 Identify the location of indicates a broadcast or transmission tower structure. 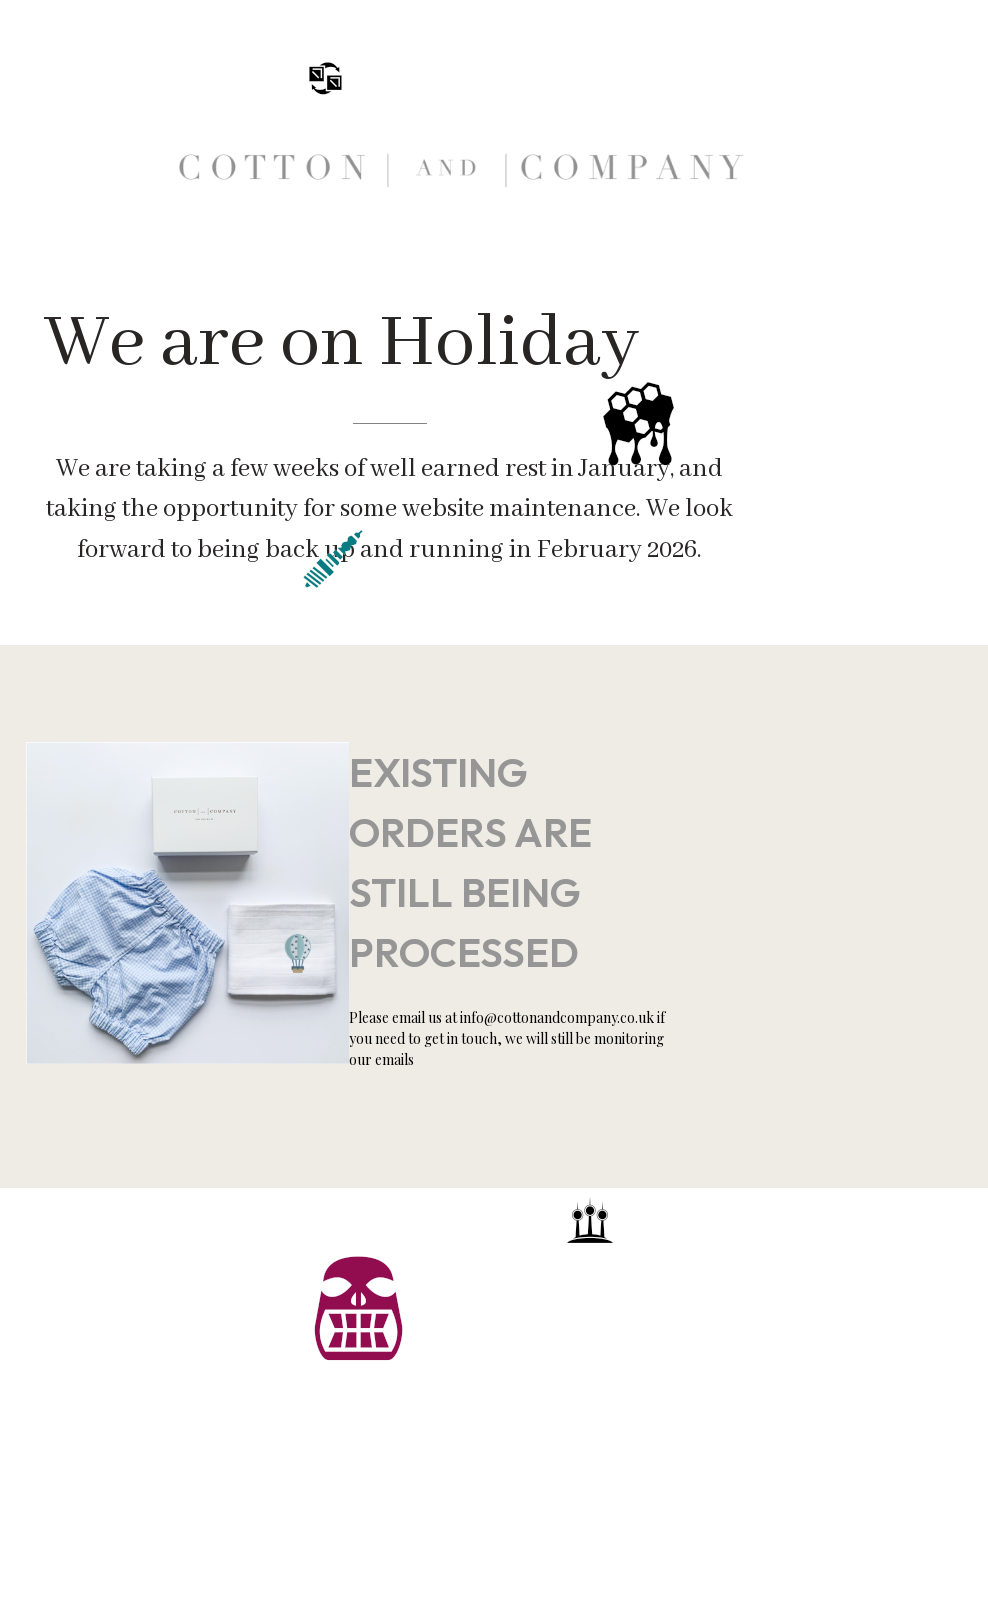
(590, 1220).